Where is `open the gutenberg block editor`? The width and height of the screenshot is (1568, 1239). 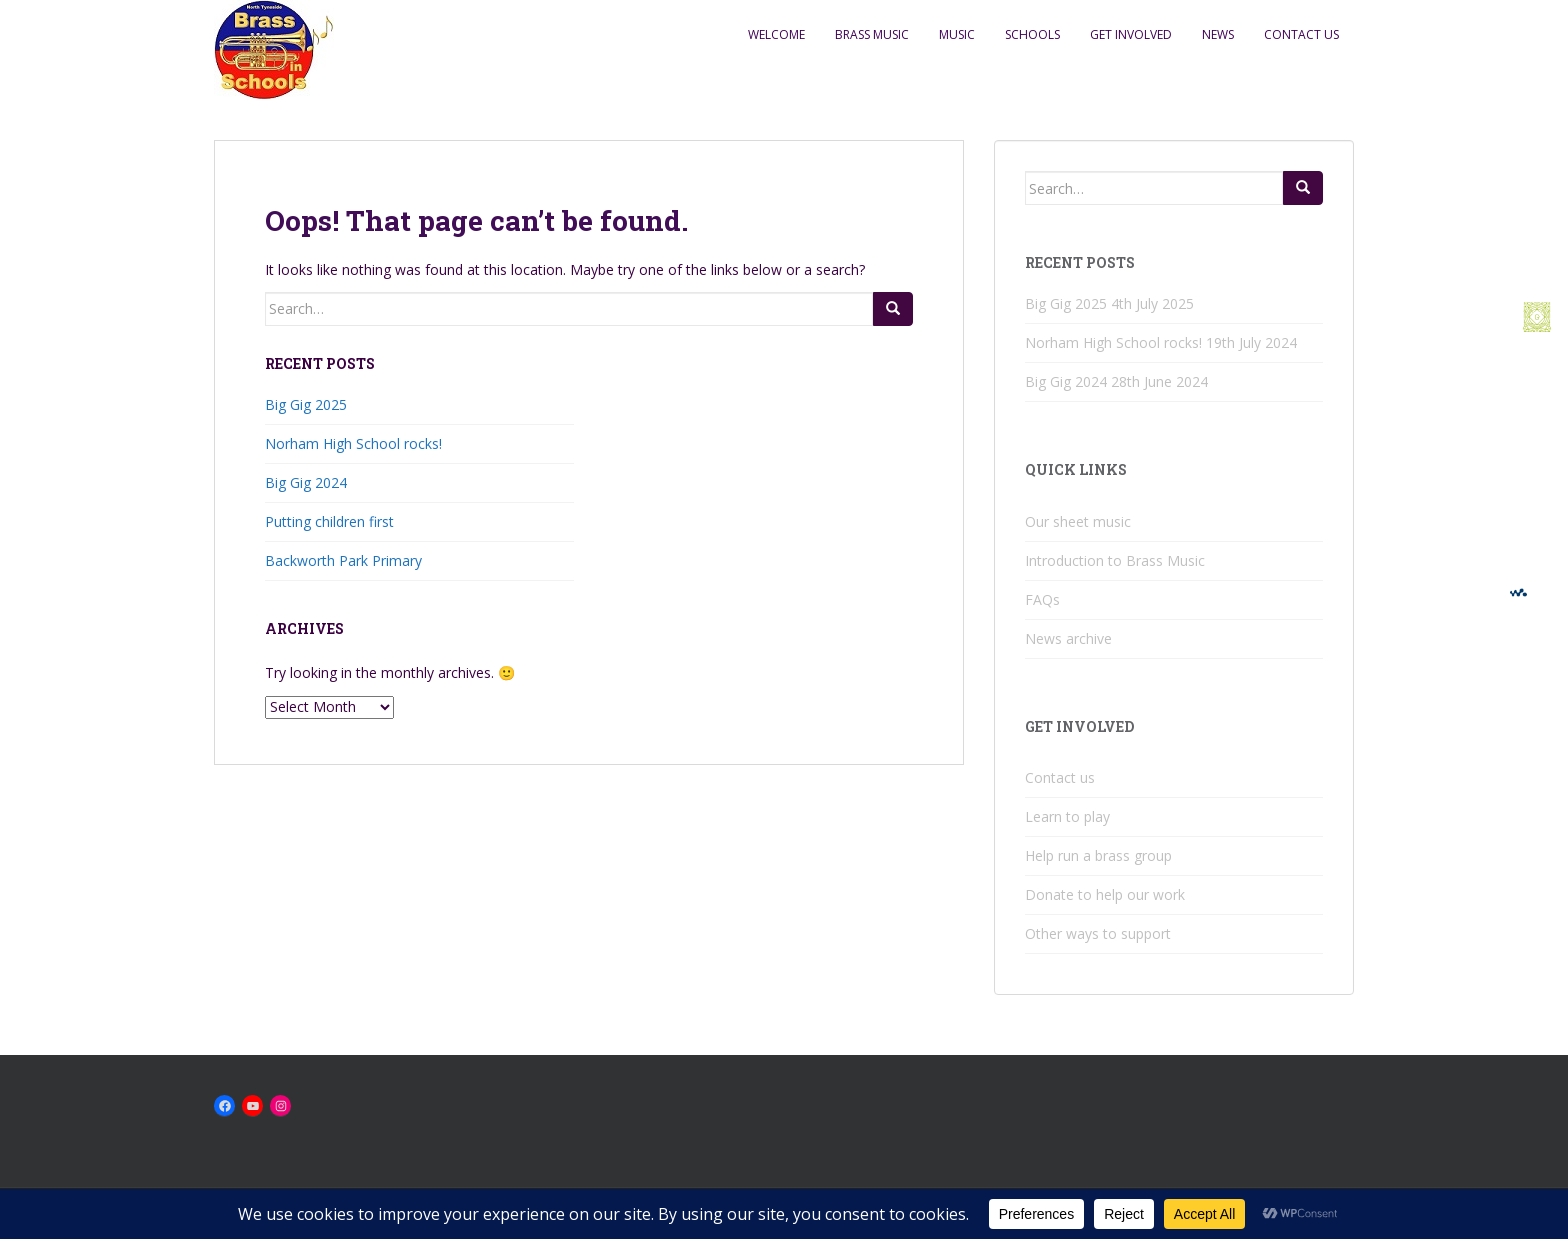 open the gutenberg block editor is located at coordinates (1537, 317).